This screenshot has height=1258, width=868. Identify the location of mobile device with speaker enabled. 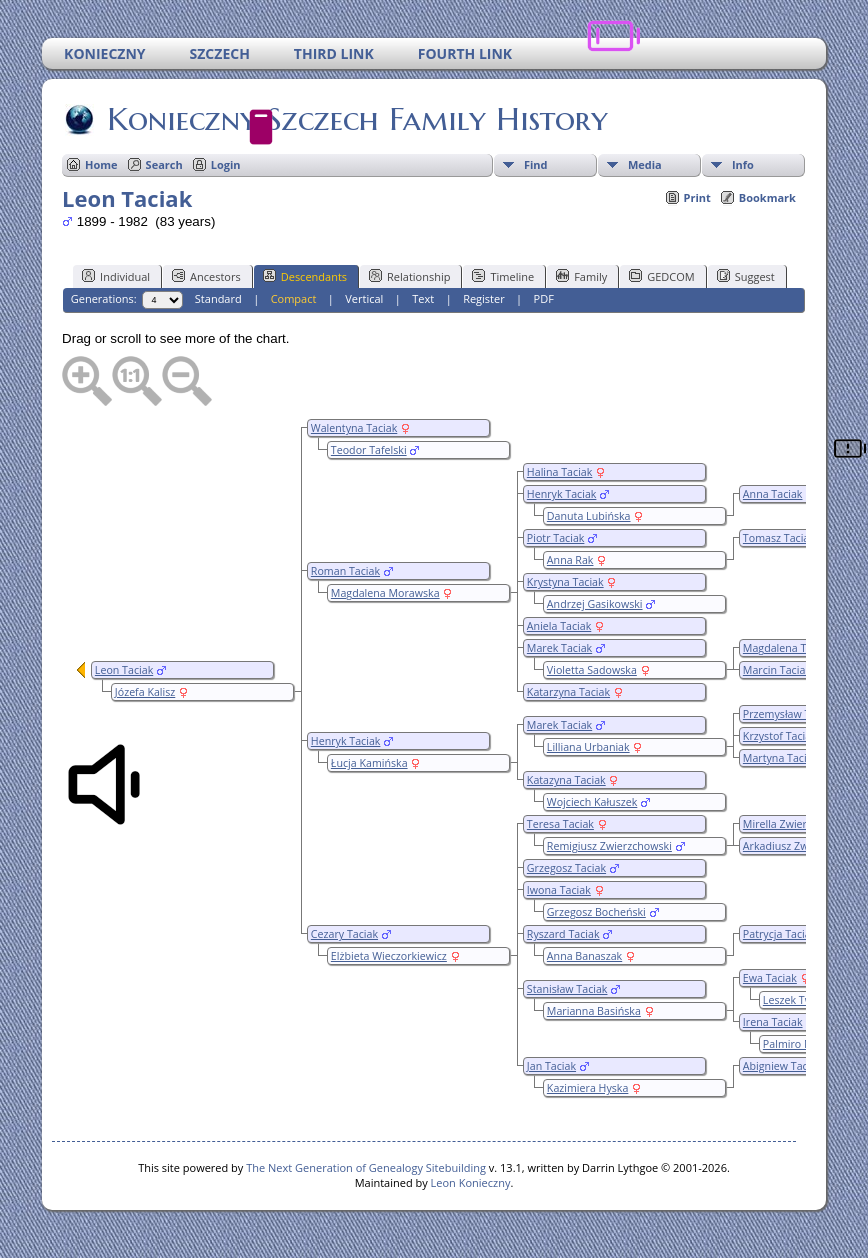
(261, 127).